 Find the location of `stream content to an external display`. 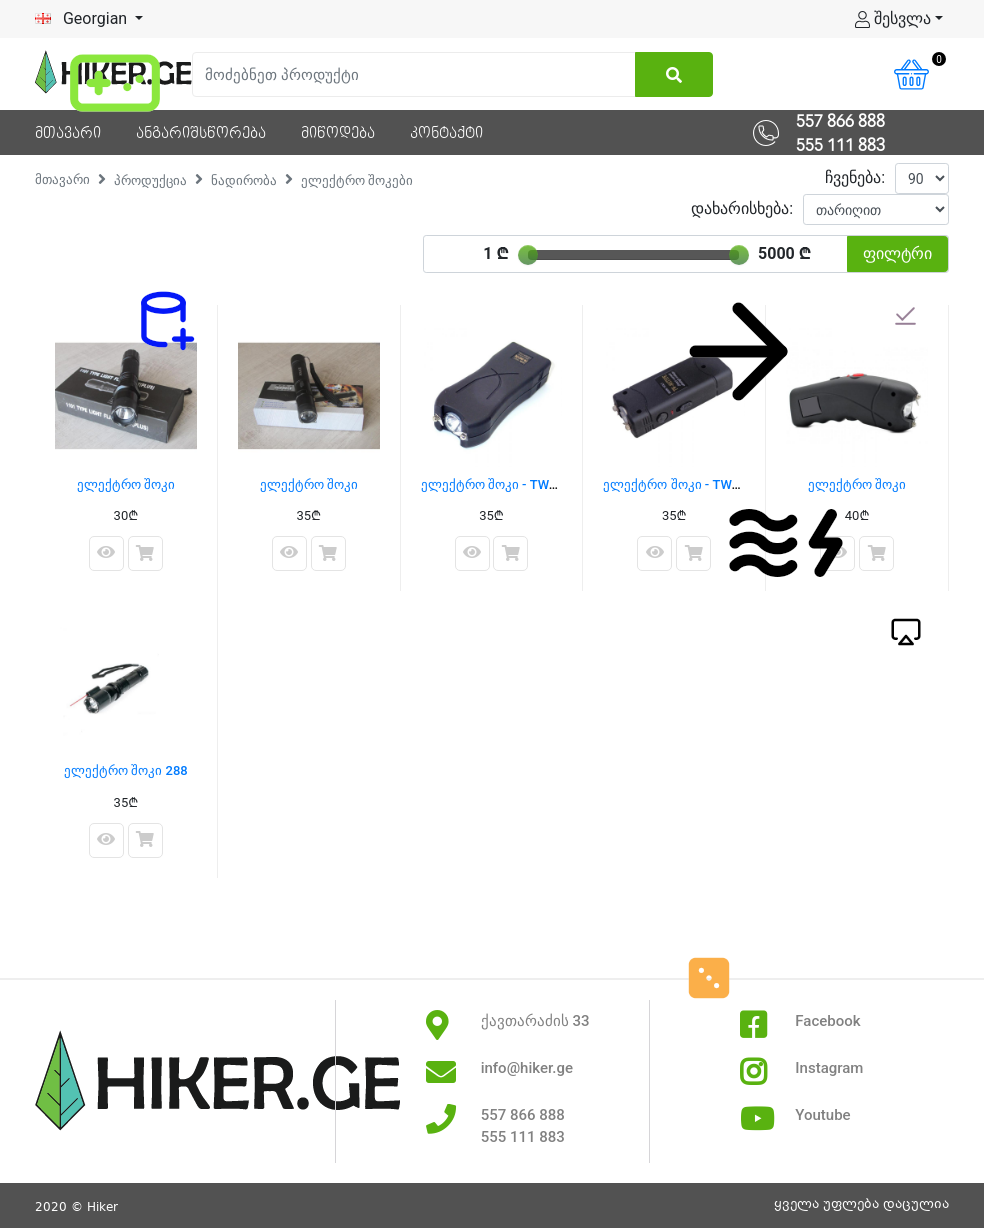

stream content to an external display is located at coordinates (906, 632).